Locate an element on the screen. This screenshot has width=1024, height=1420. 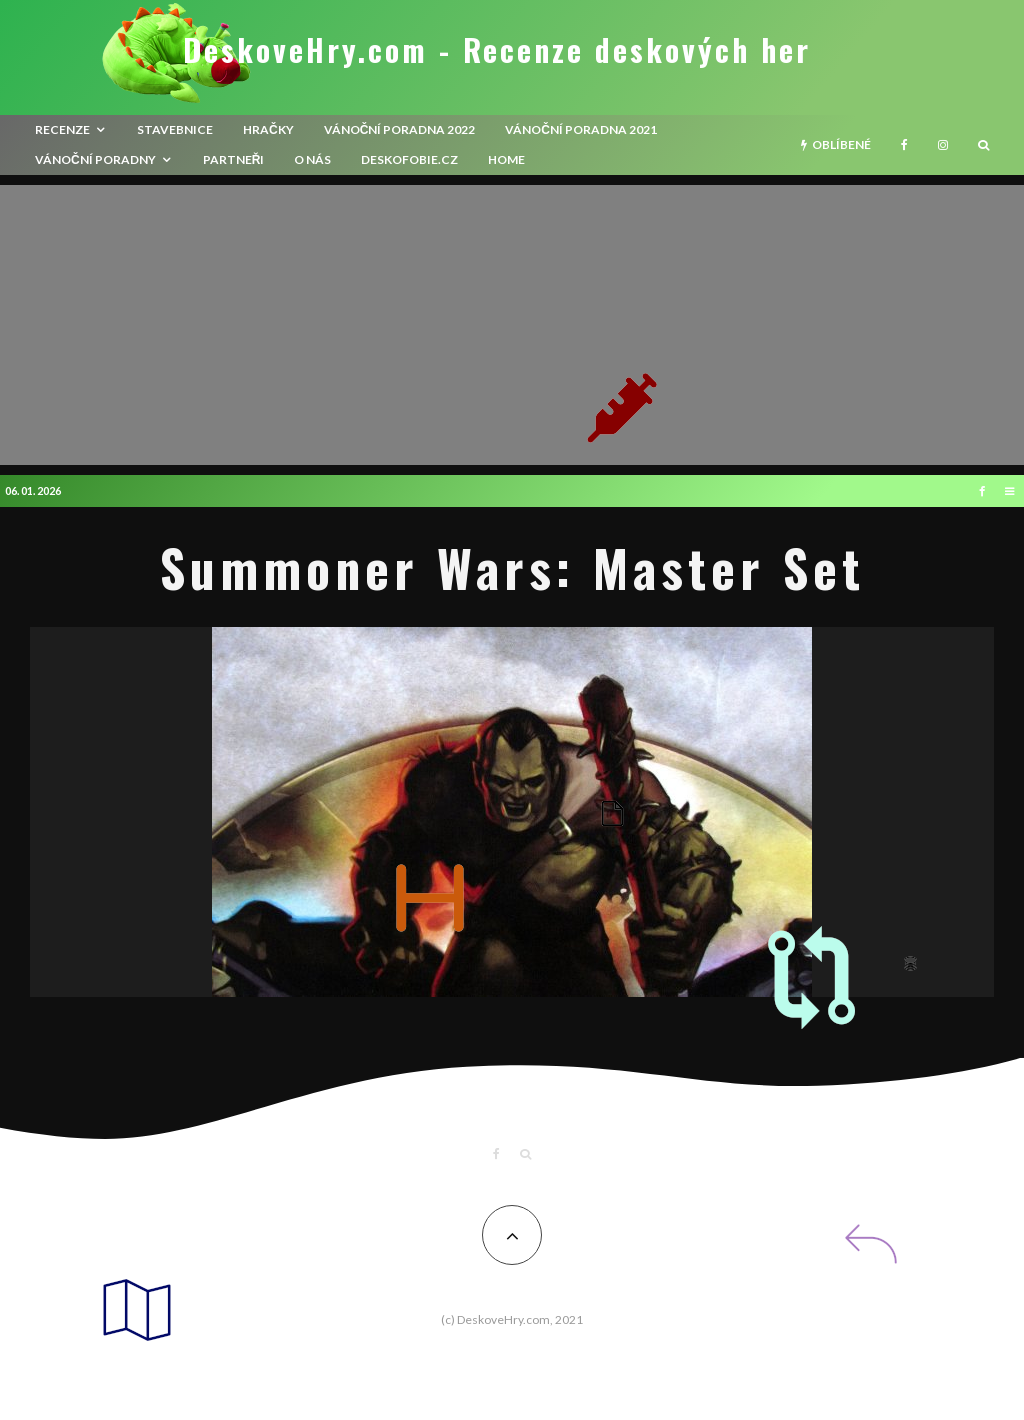
compare branches or commits in version control is located at coordinates (811, 977).